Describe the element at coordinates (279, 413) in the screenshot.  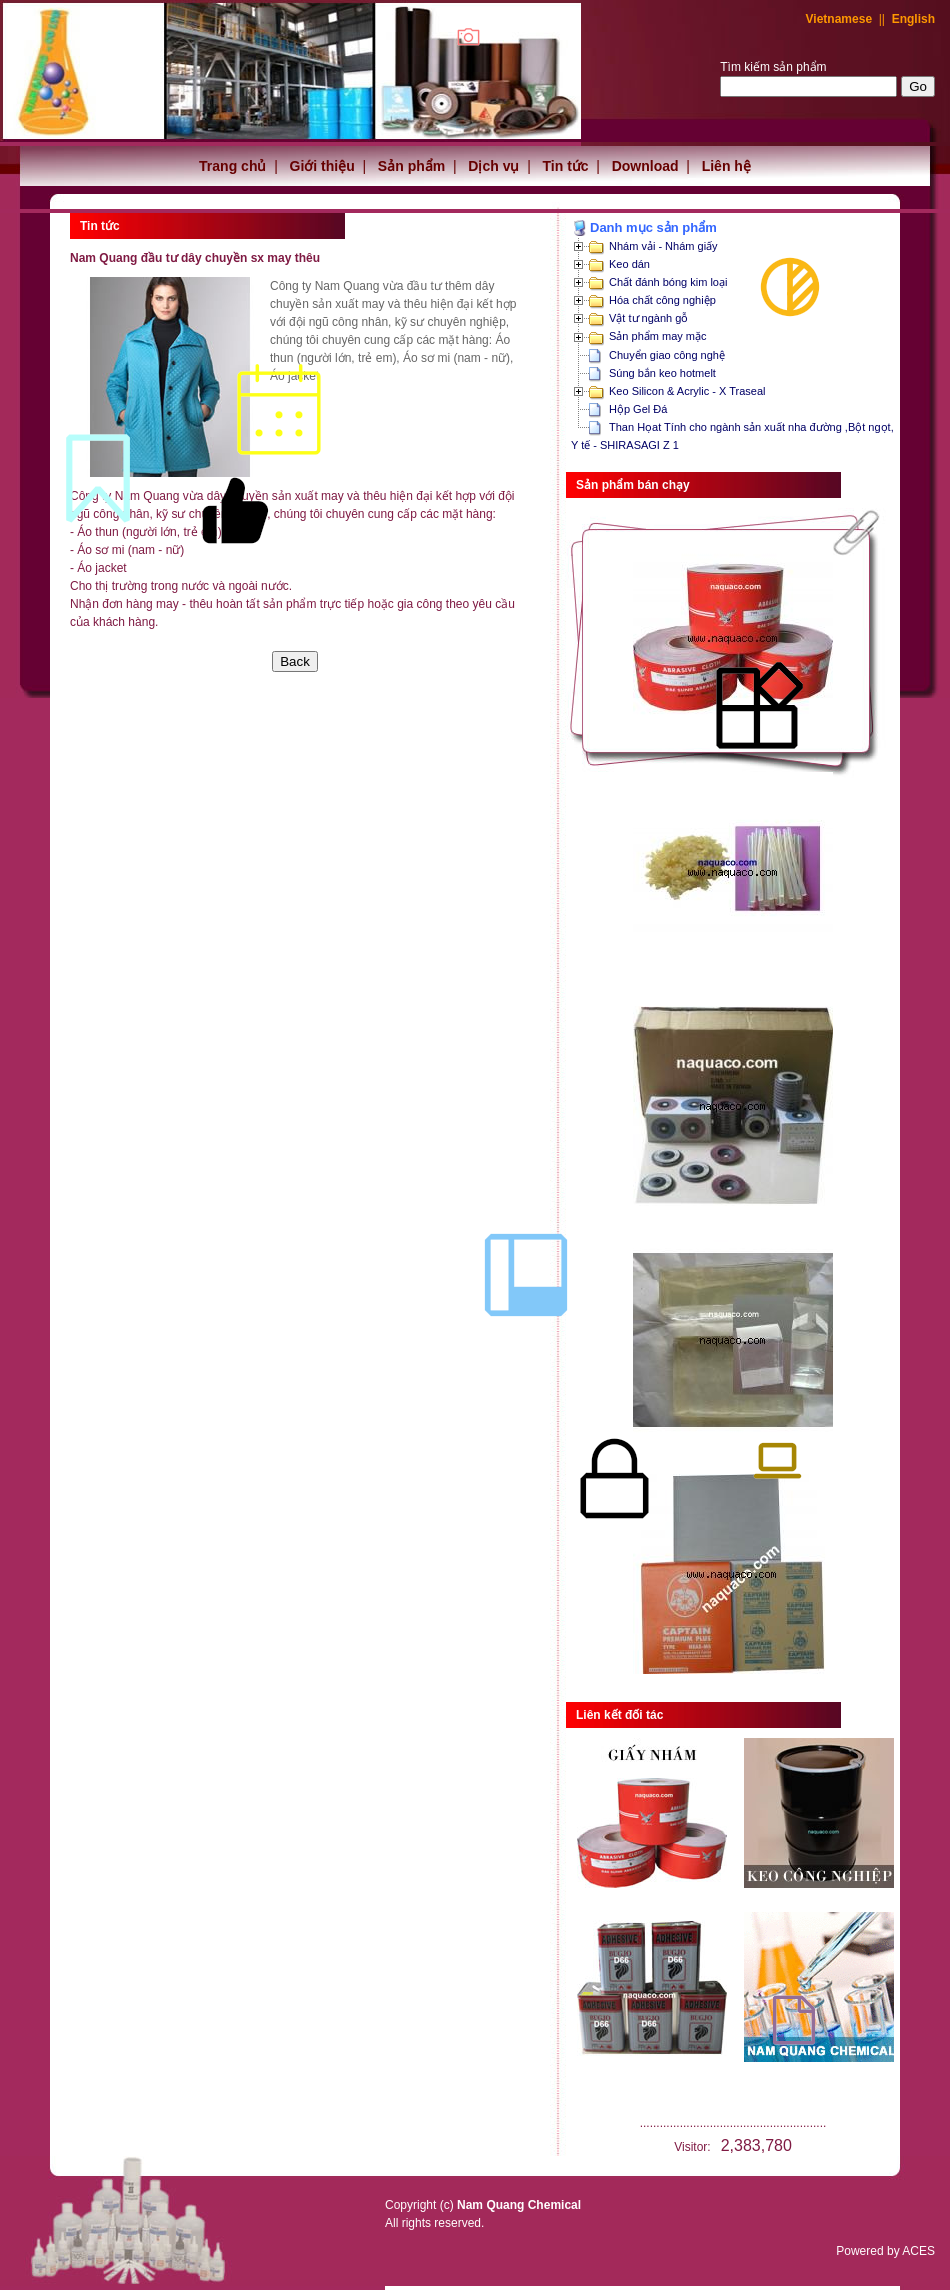
I see `view calendar events` at that location.